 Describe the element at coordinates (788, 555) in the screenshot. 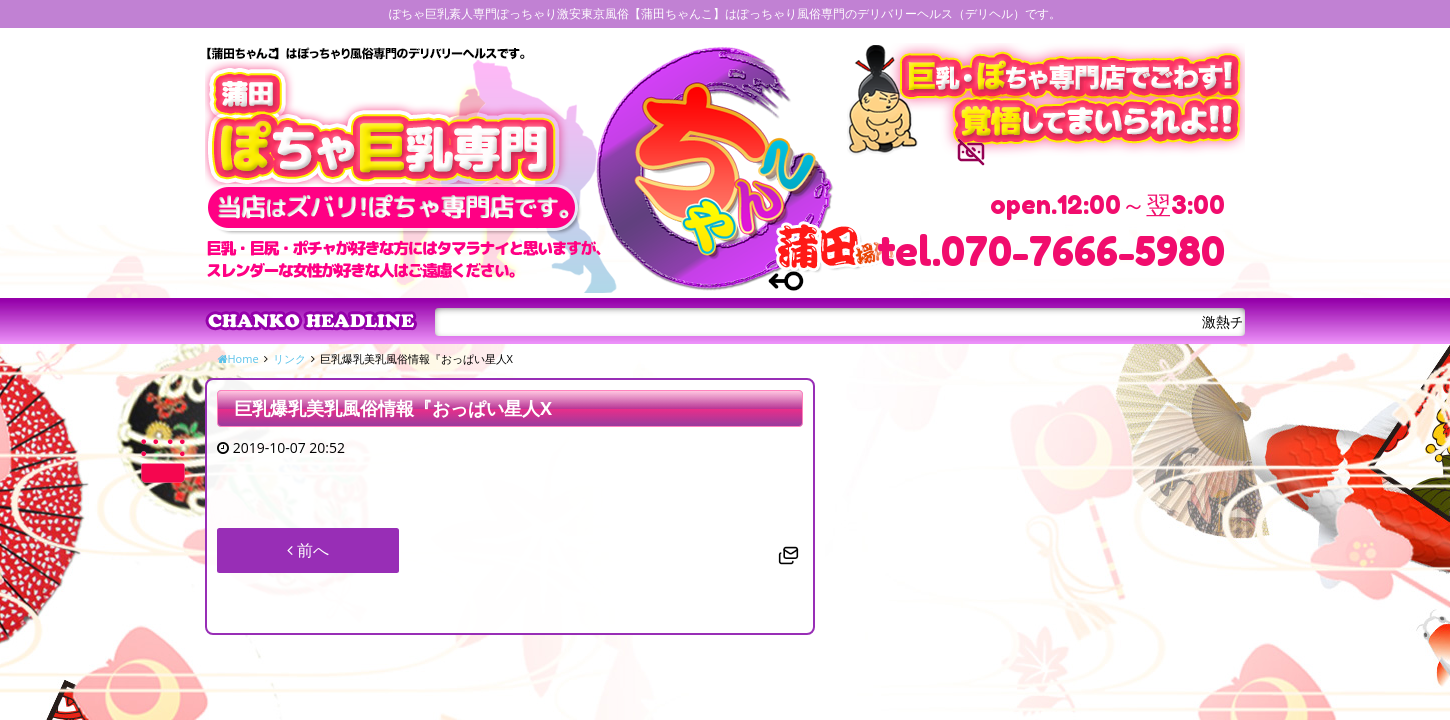

I see `view all emails in inbox` at that location.